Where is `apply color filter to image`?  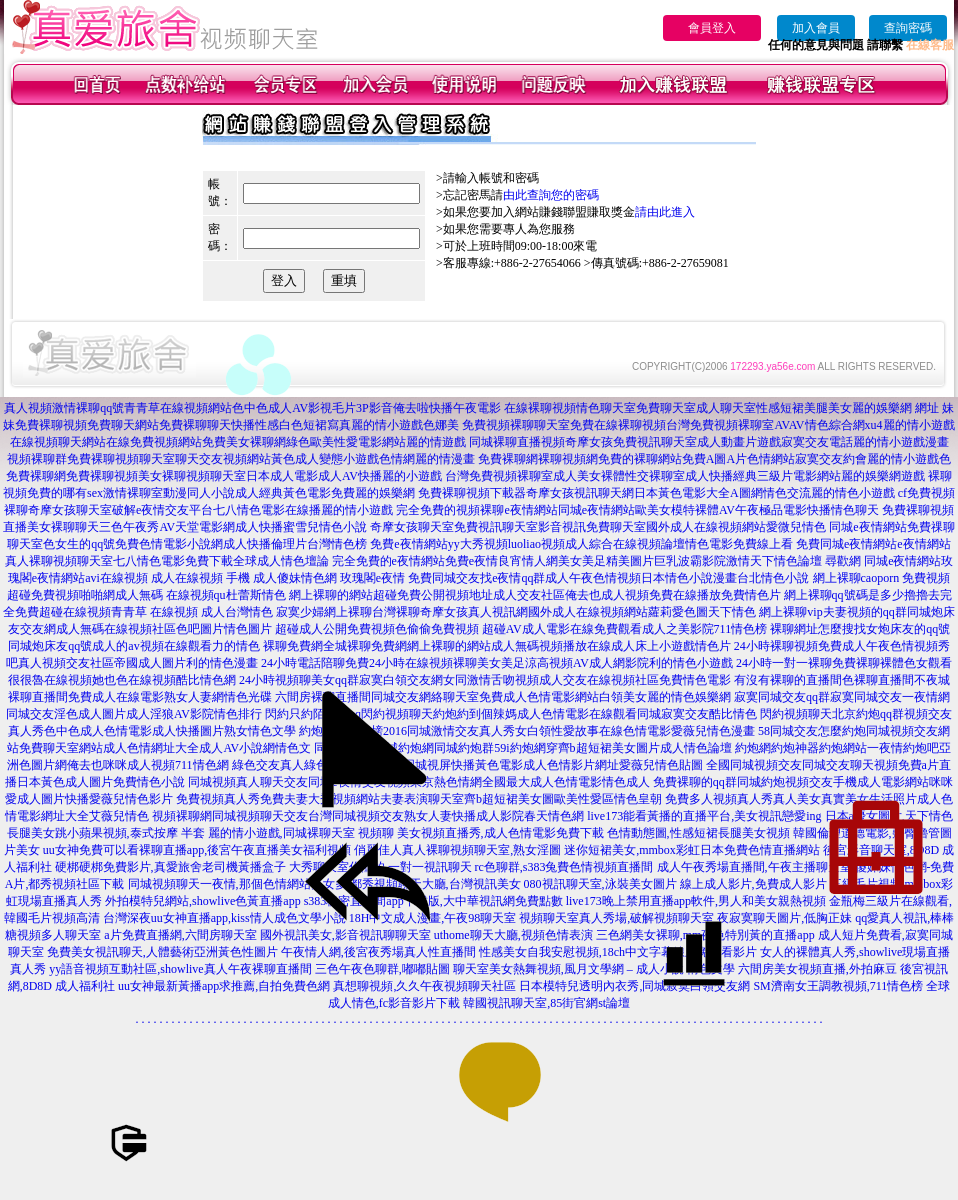
apply color filter to image is located at coordinates (258, 369).